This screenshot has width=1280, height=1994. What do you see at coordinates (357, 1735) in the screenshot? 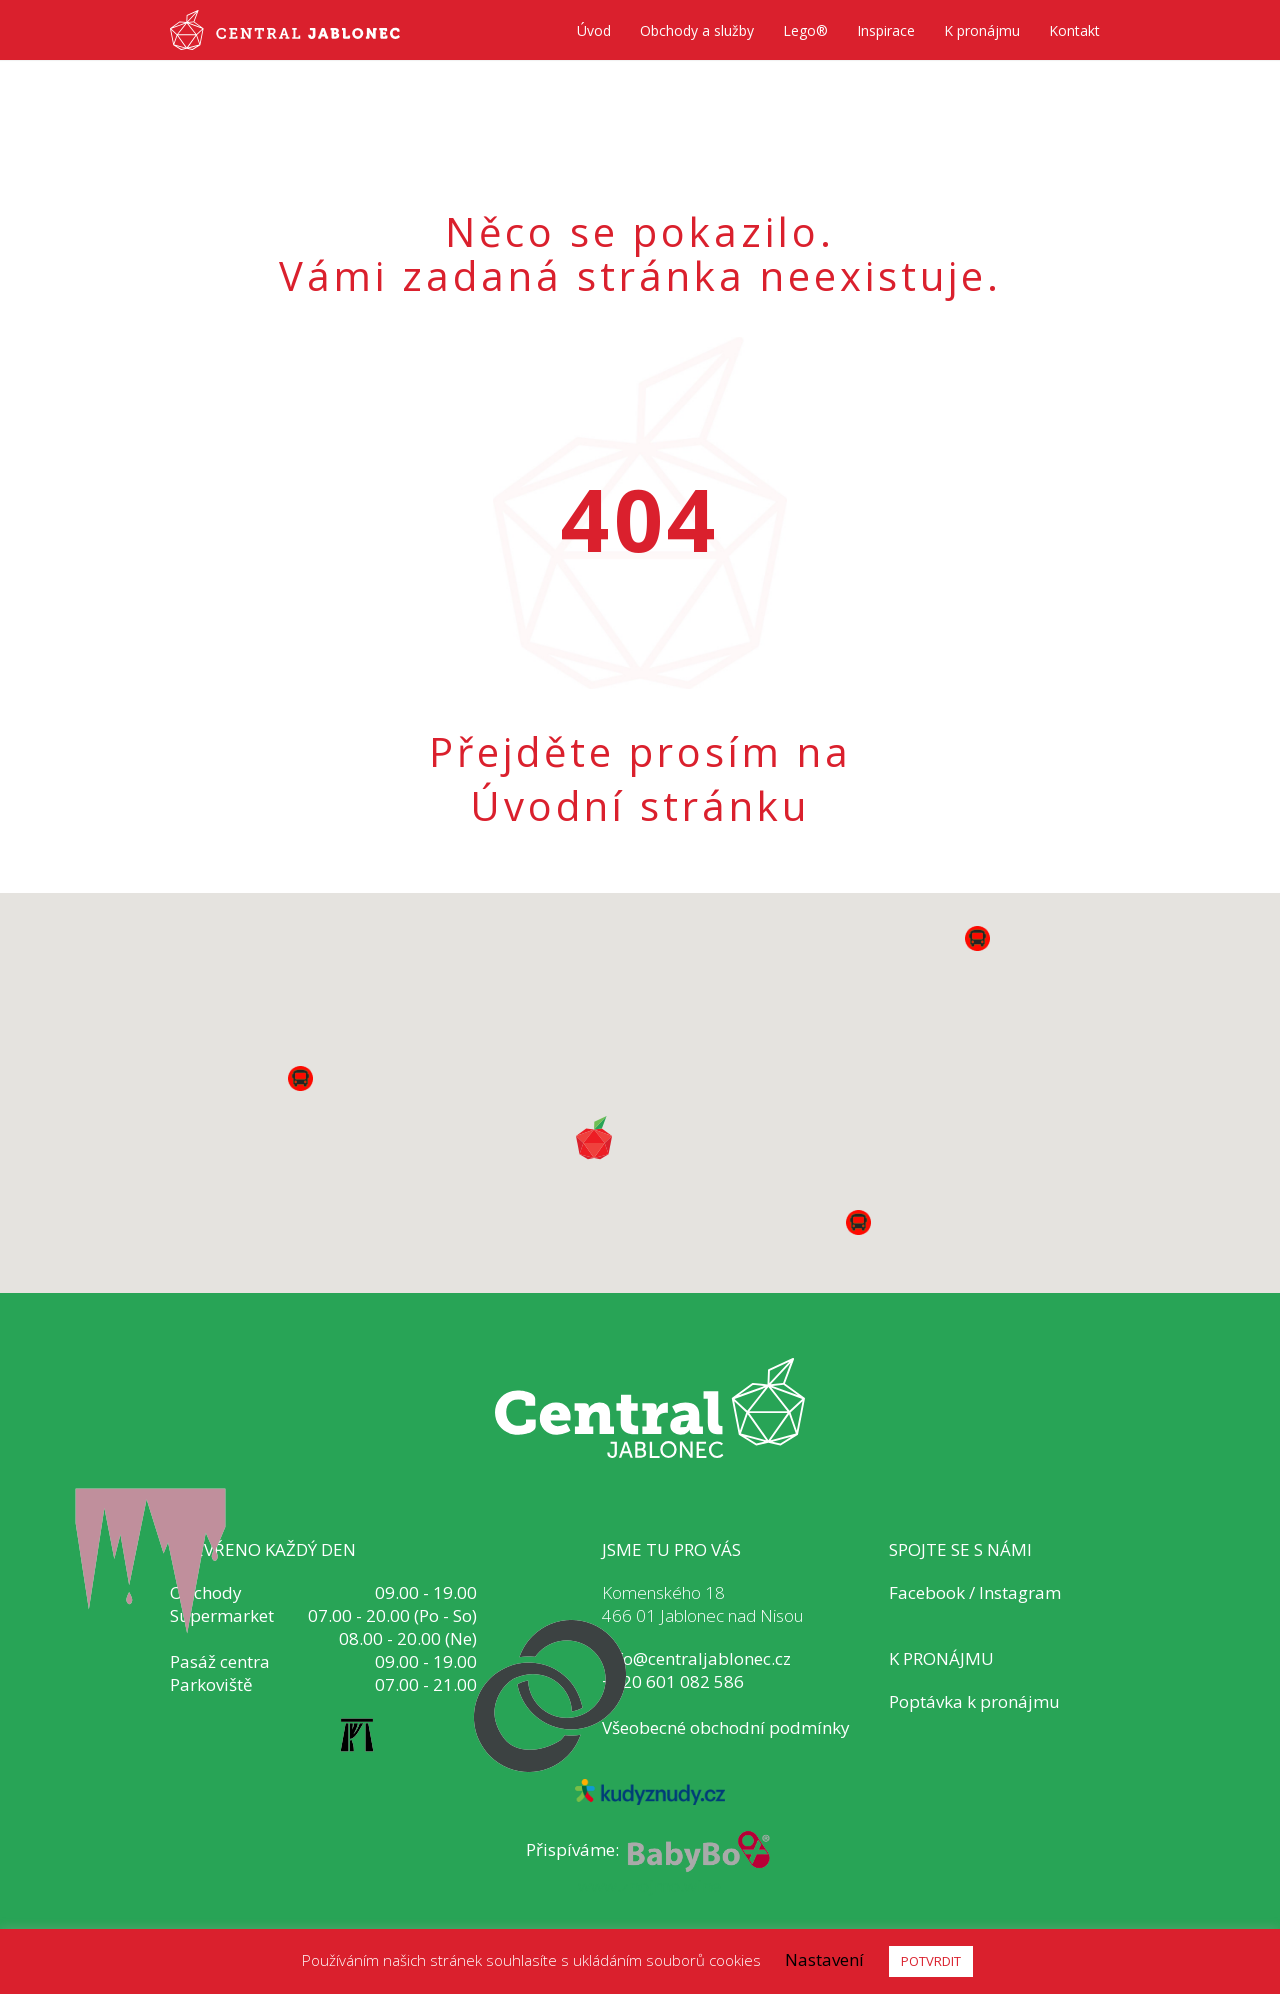
I see `enter a temple or shrine location` at bounding box center [357, 1735].